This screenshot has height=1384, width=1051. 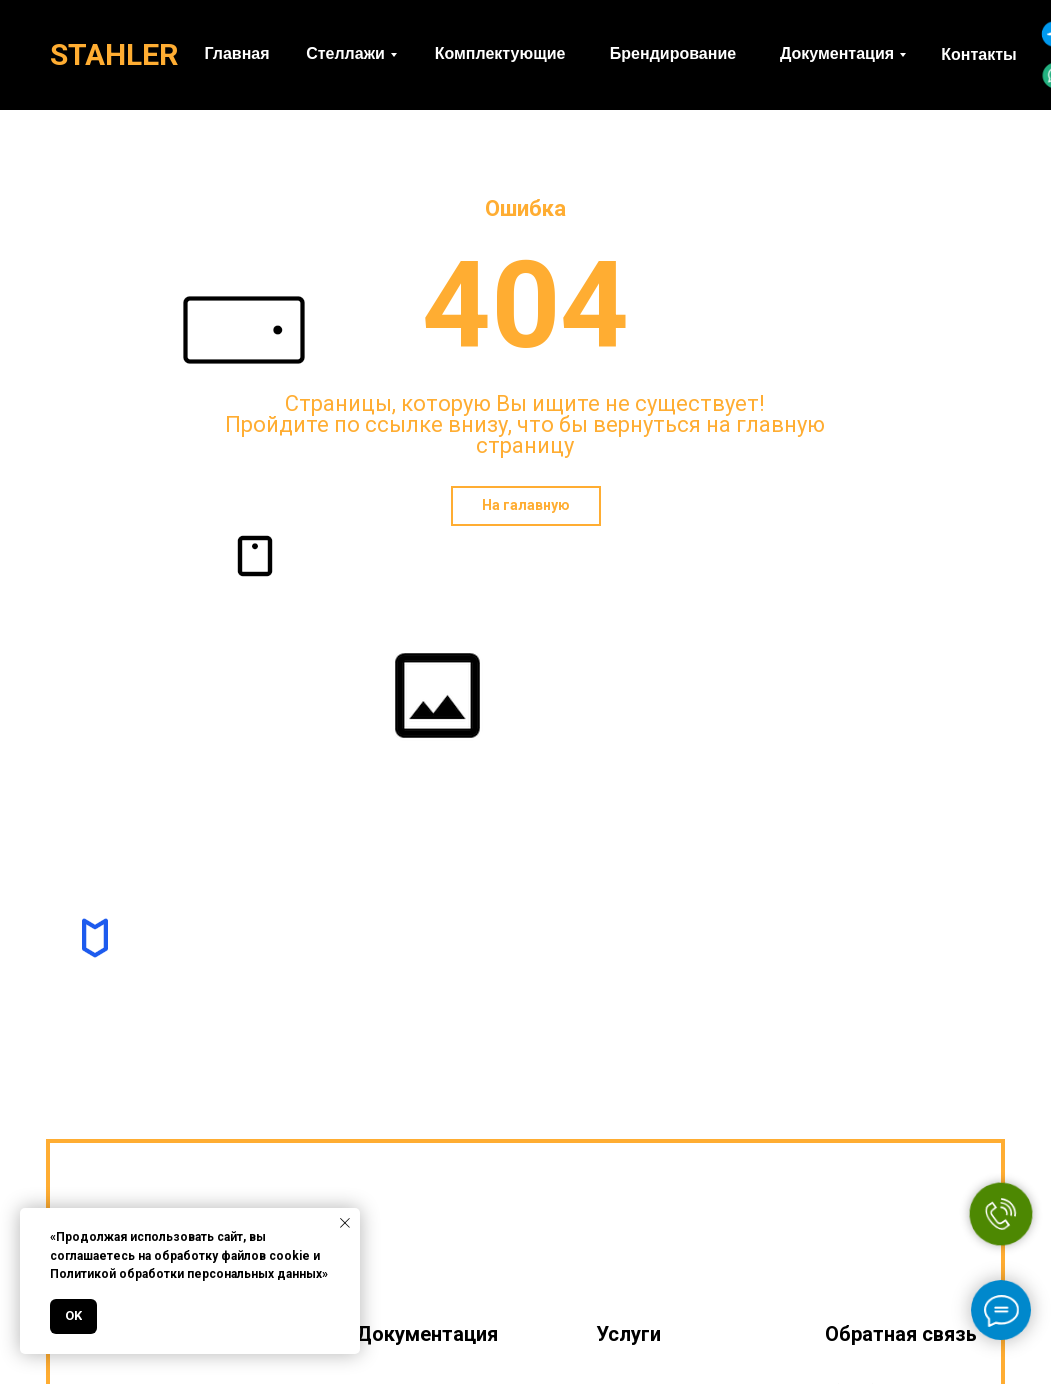 I want to click on access storage or disk management, so click(x=244, y=330).